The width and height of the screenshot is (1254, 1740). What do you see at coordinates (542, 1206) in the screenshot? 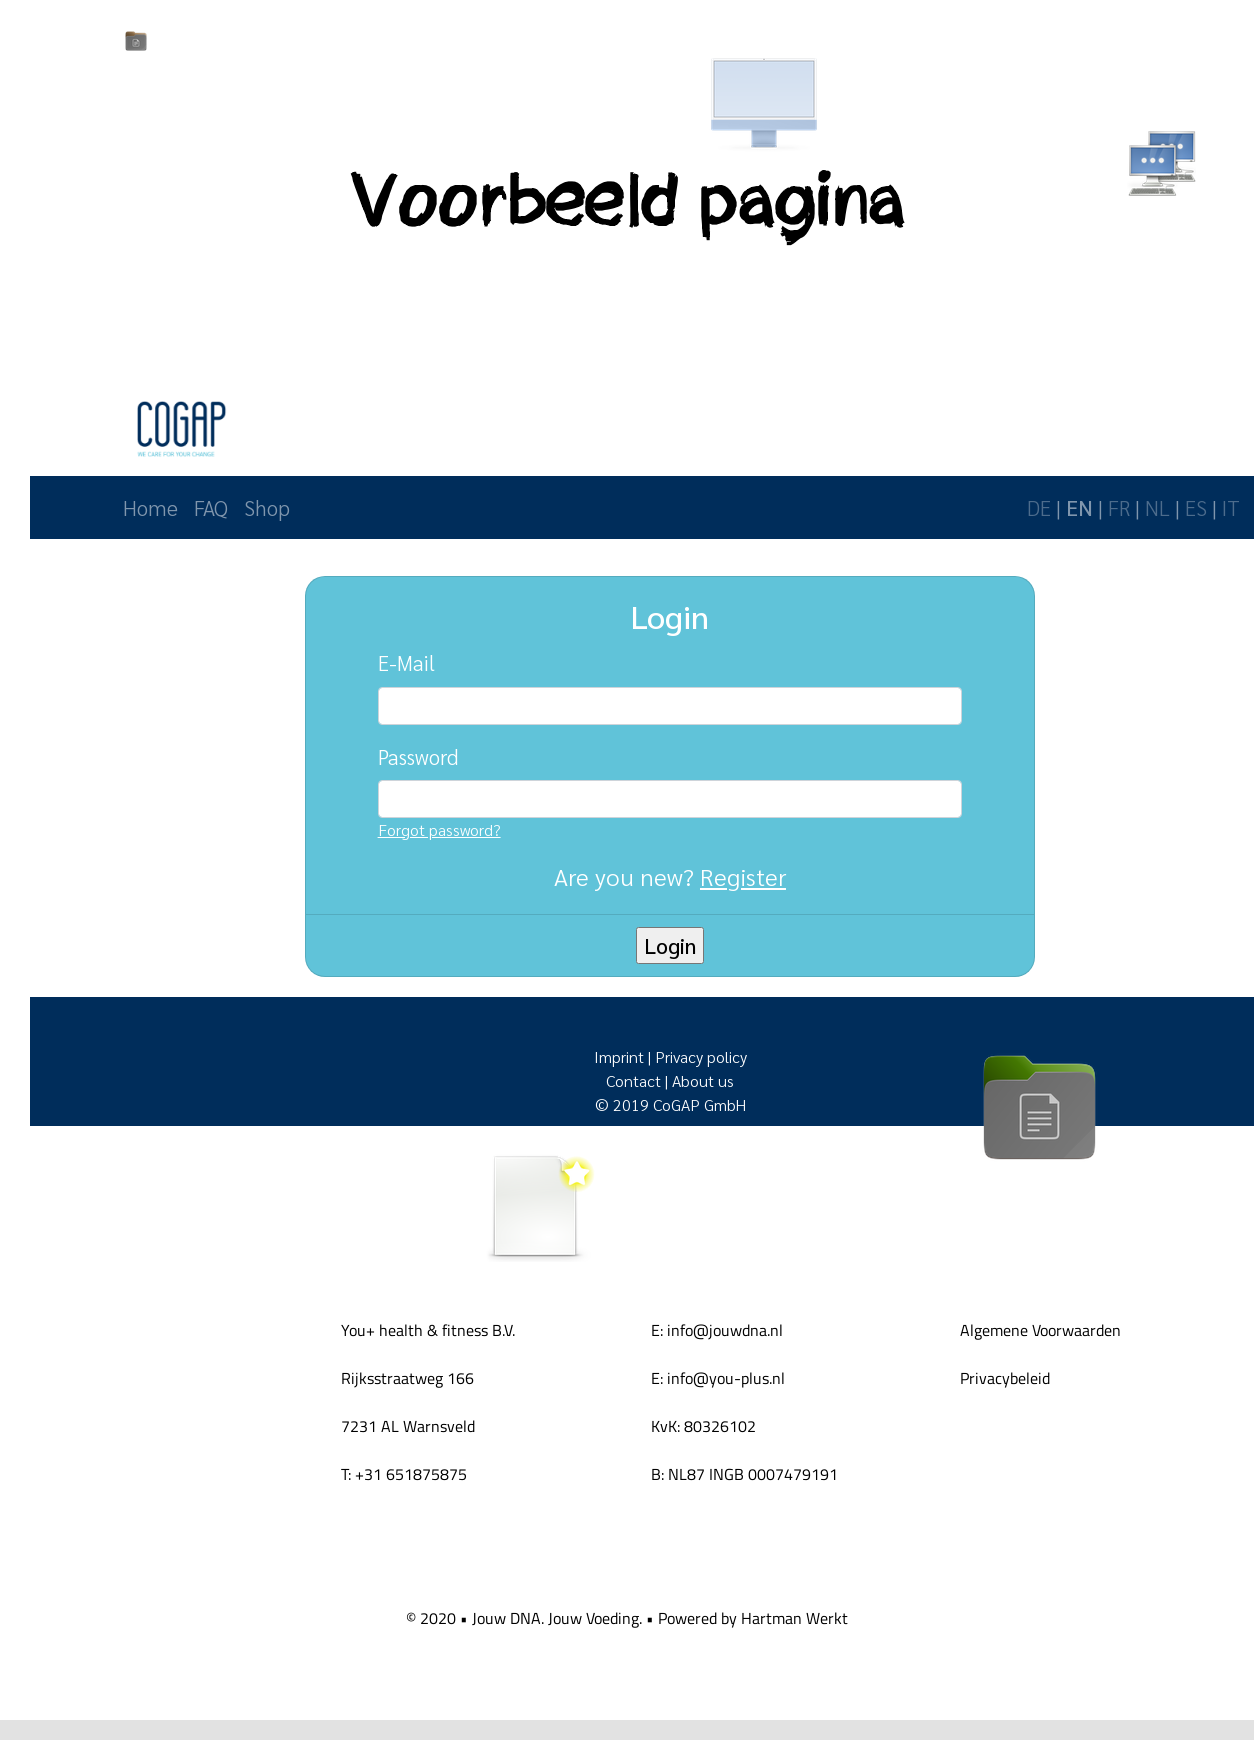
I see `create a new document` at bounding box center [542, 1206].